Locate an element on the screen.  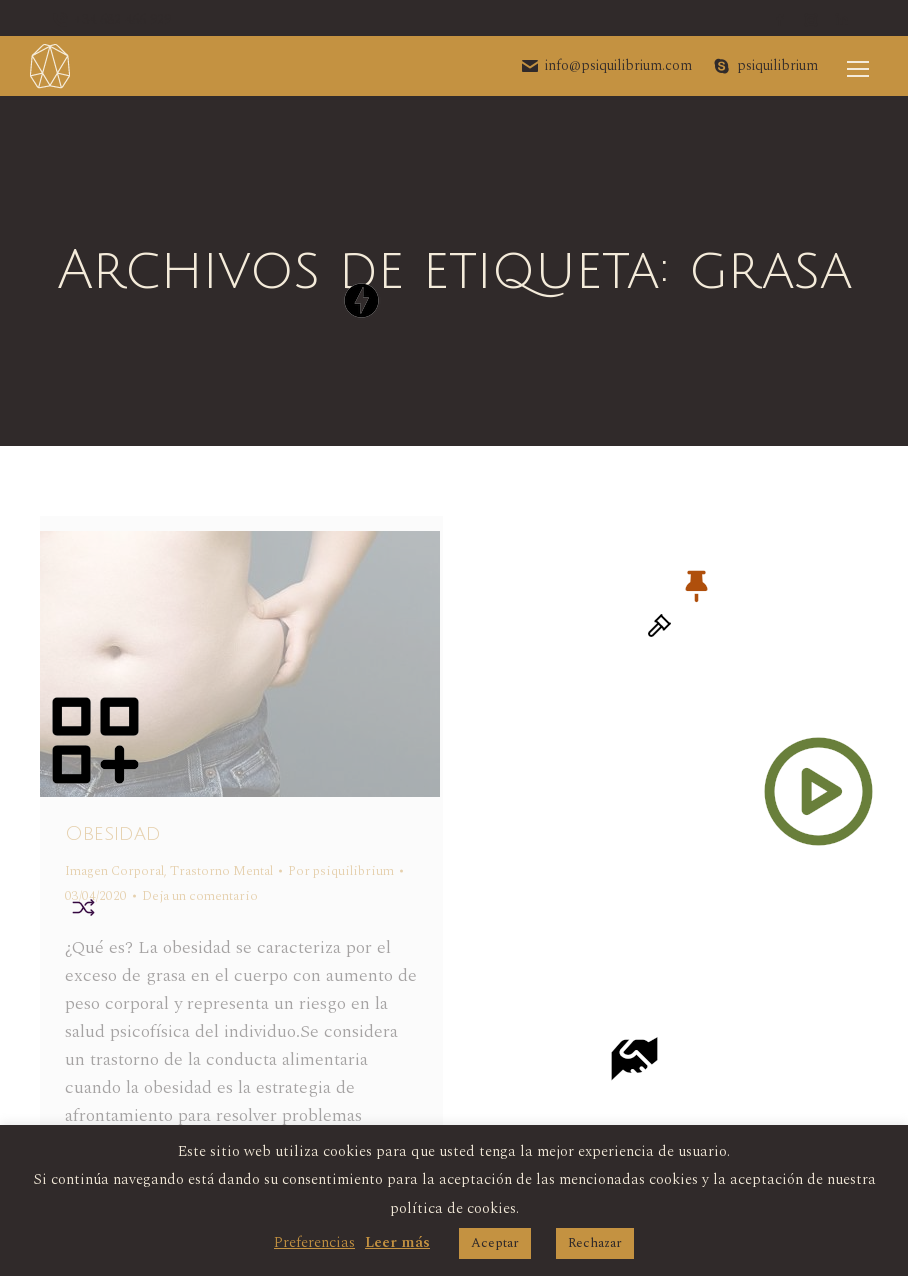
add a new category is located at coordinates (95, 740).